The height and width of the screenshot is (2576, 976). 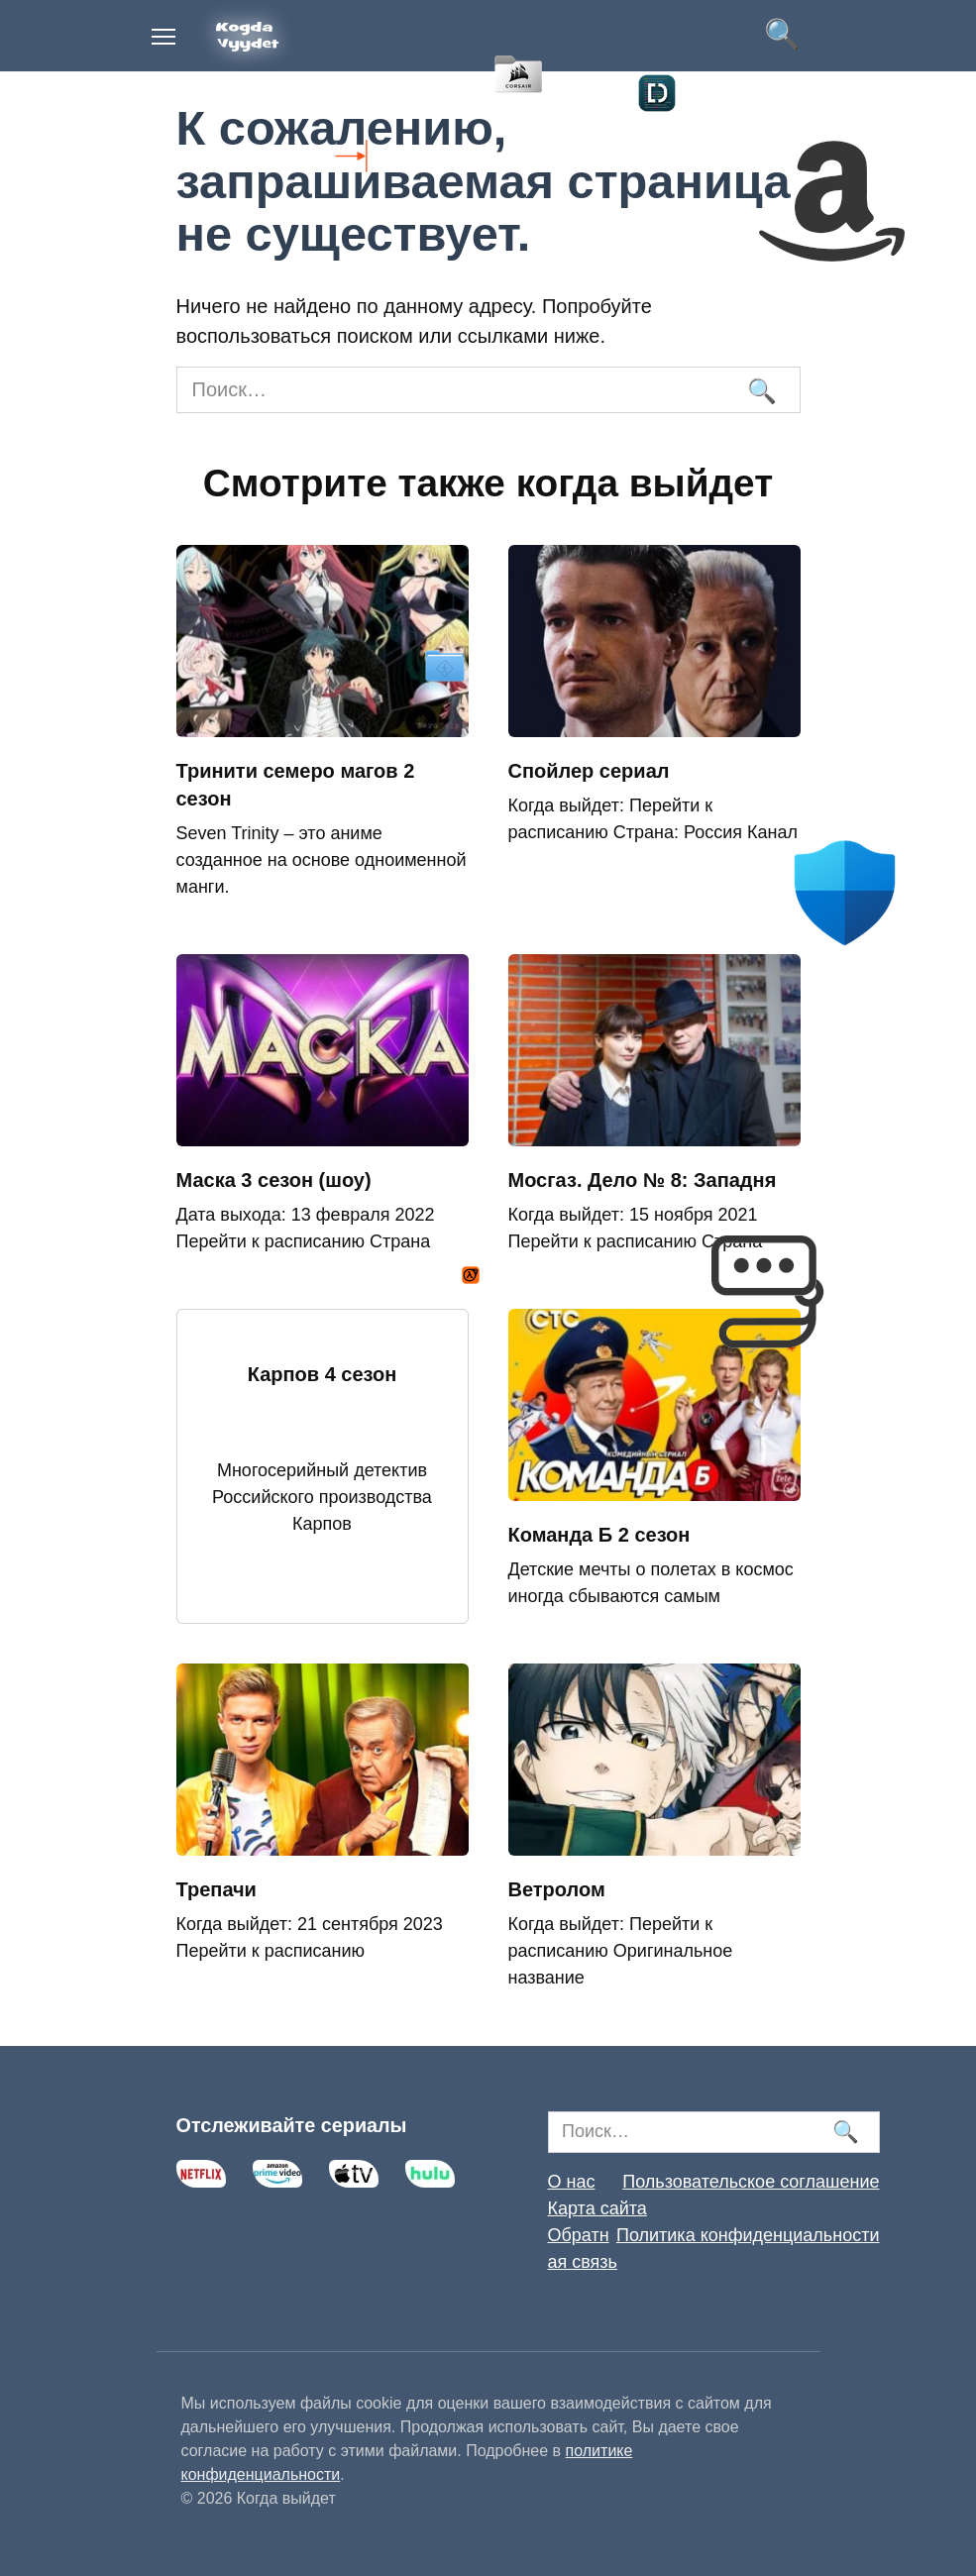 What do you see at coordinates (831, 203) in the screenshot?
I see `open the amazon store app` at bounding box center [831, 203].